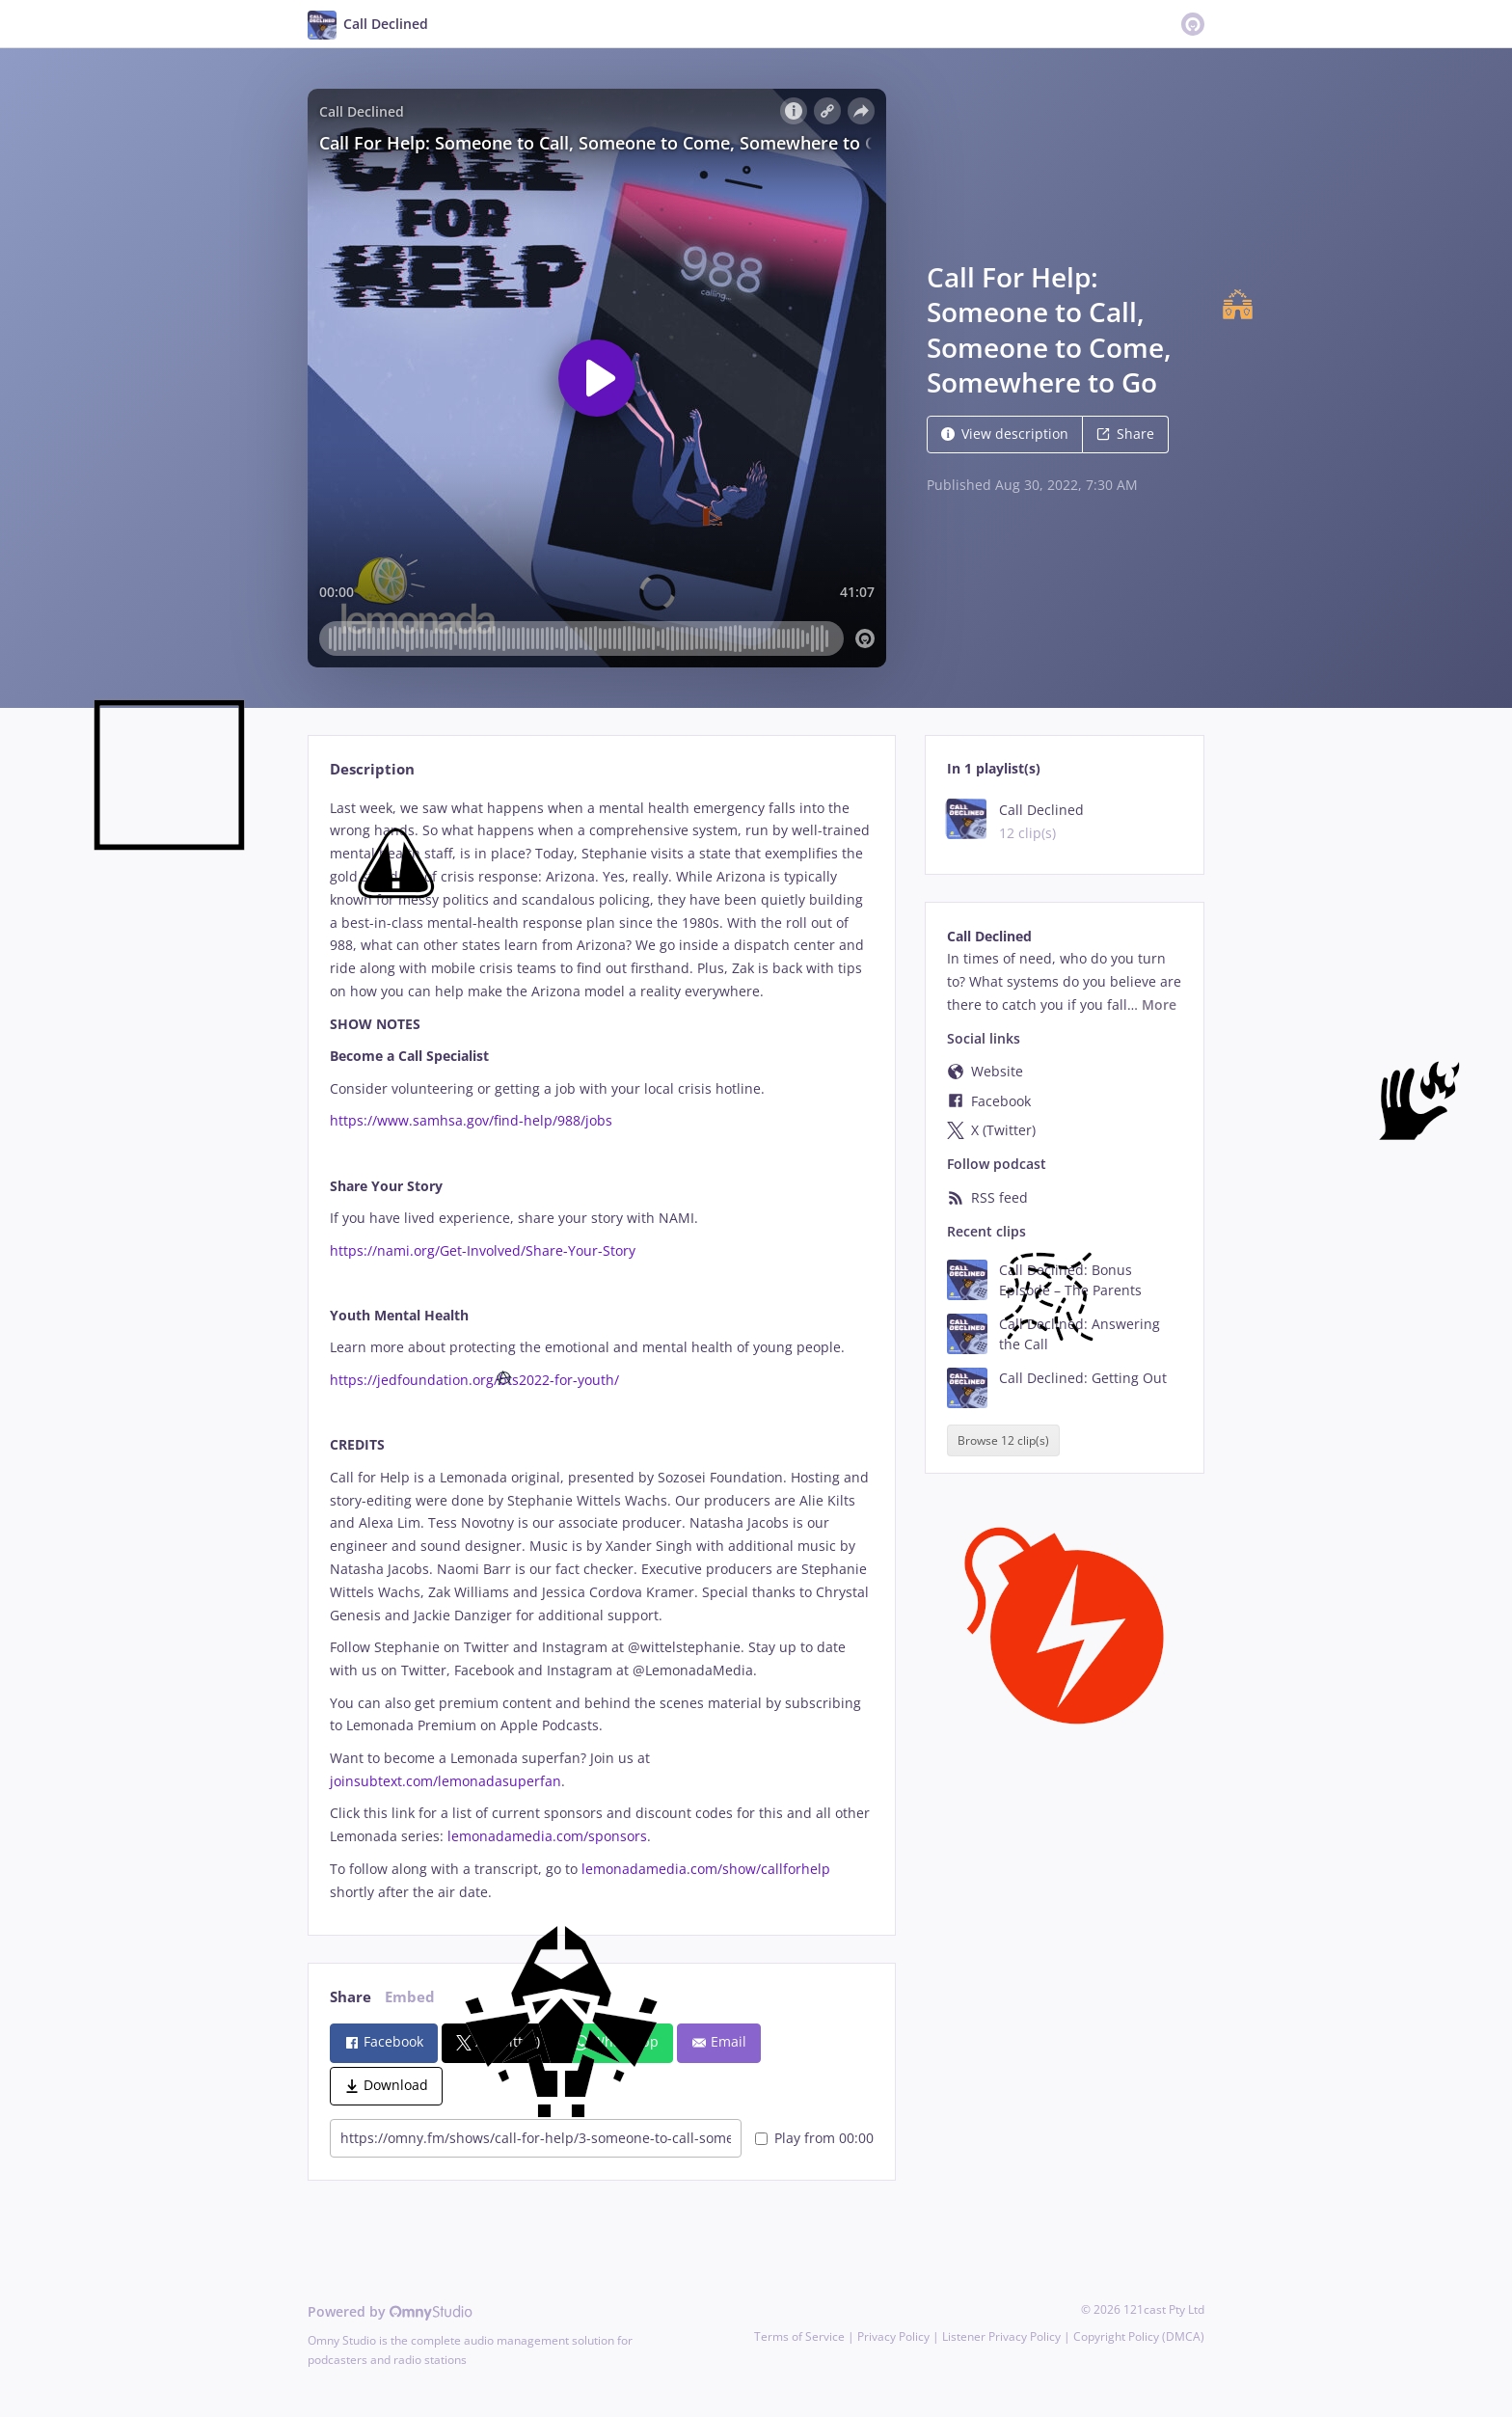  Describe the element at coordinates (169, 774) in the screenshot. I see `stop media playback` at that location.